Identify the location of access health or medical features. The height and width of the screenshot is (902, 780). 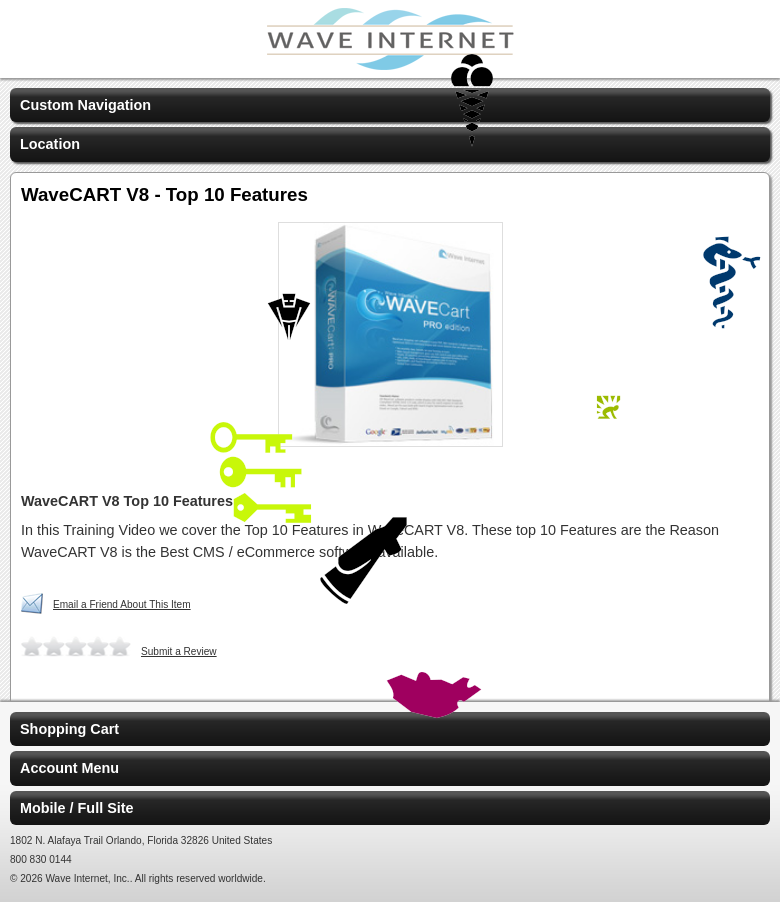
(722, 282).